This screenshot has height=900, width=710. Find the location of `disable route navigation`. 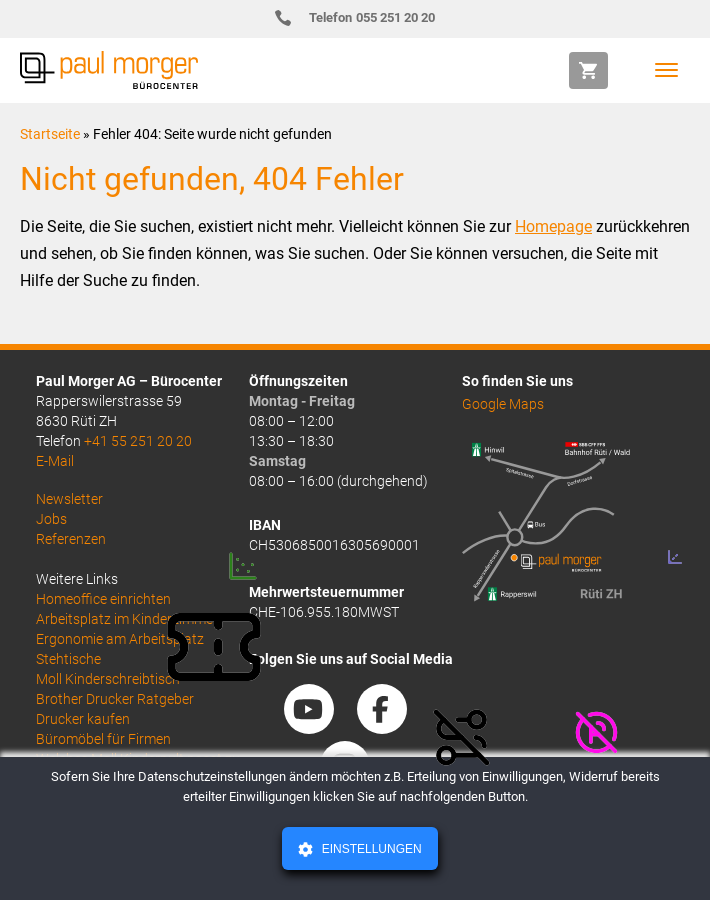

disable route navigation is located at coordinates (461, 737).